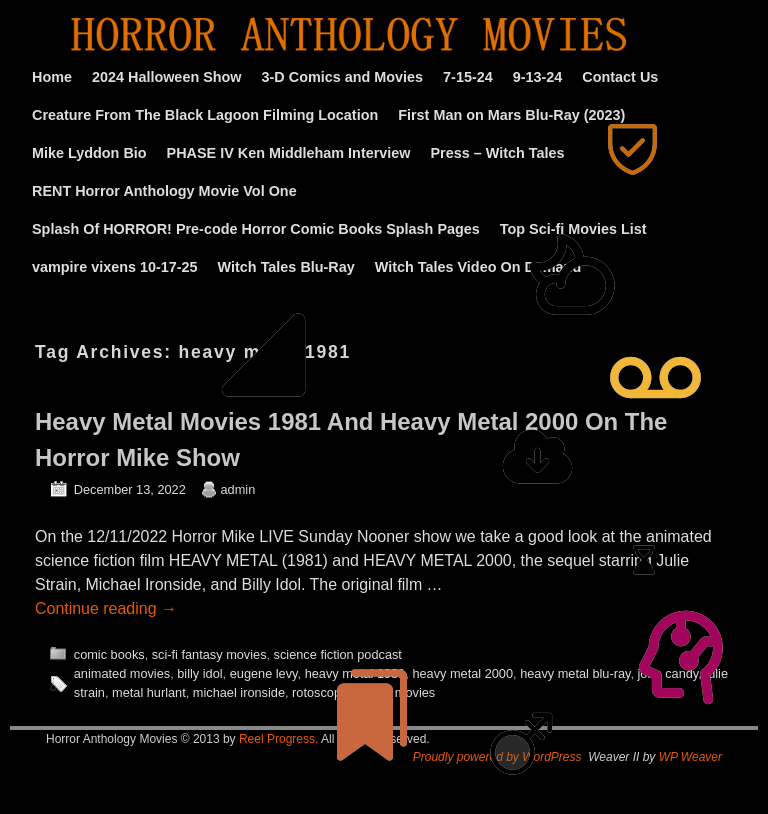 This screenshot has width=768, height=814. I want to click on access AI or machine learning features, so click(682, 657).